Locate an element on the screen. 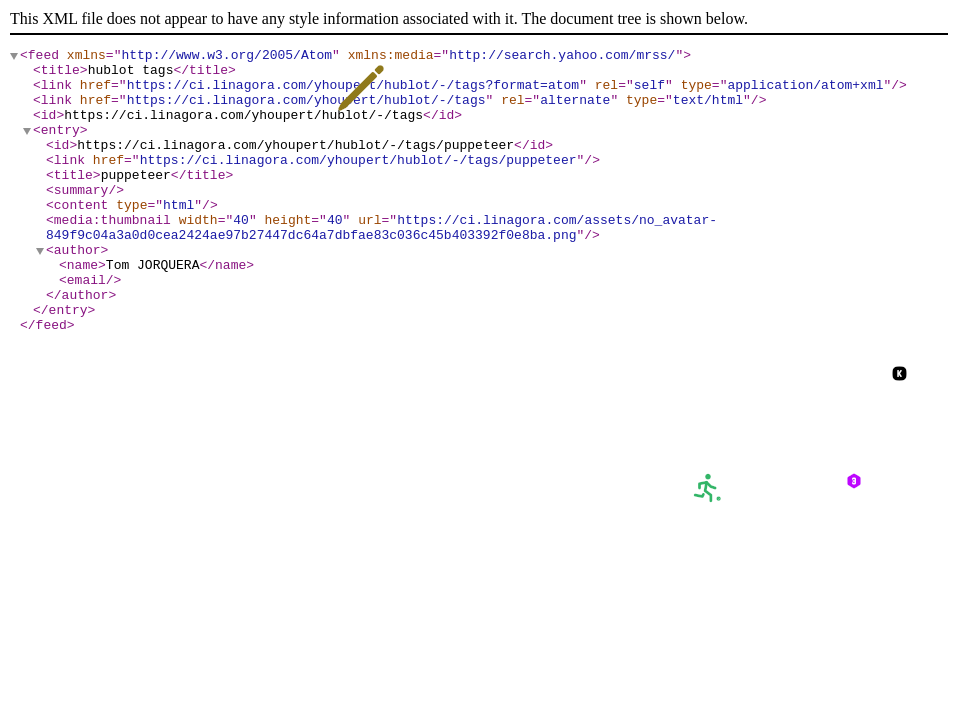 Image resolution: width=958 pixels, height=720 pixels. indicates items starting with the letter K is located at coordinates (899, 373).